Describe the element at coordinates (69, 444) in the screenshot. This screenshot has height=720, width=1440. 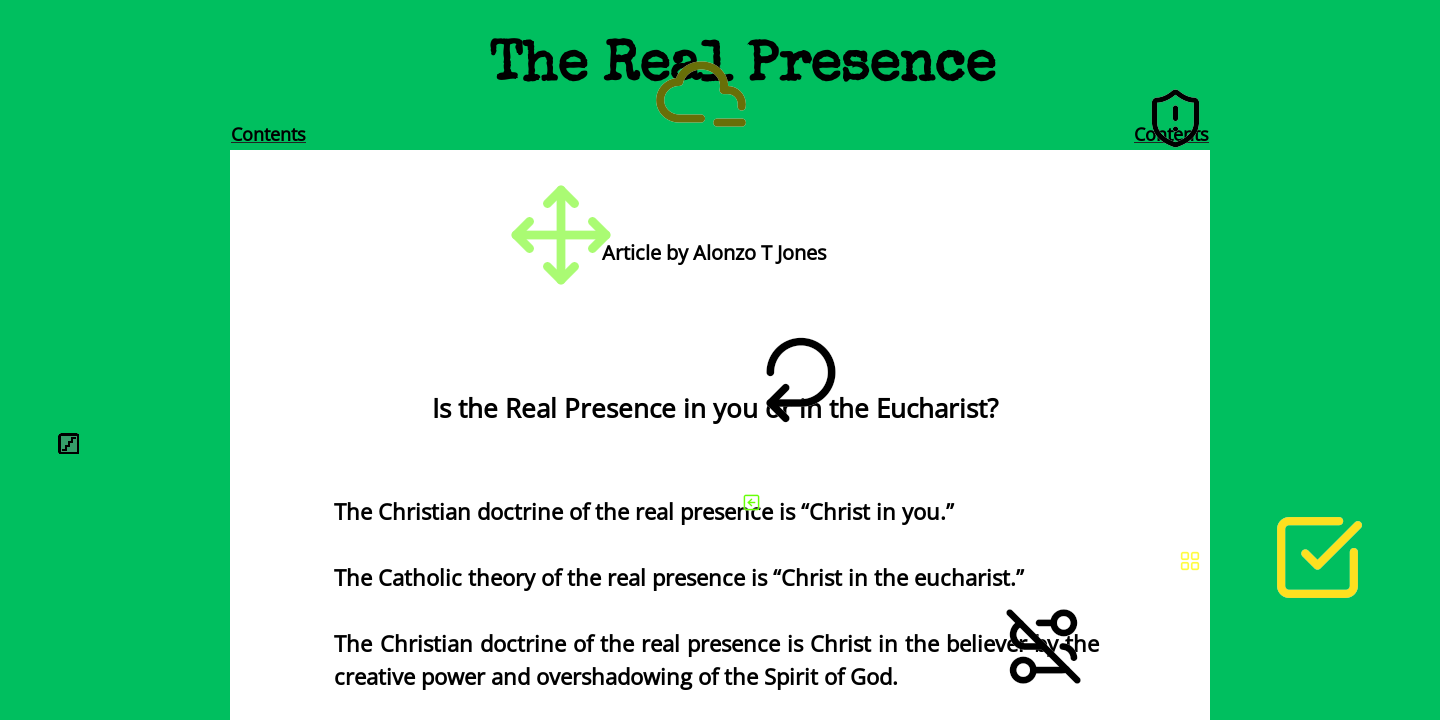
I see `indicates stairs available at this location` at that location.